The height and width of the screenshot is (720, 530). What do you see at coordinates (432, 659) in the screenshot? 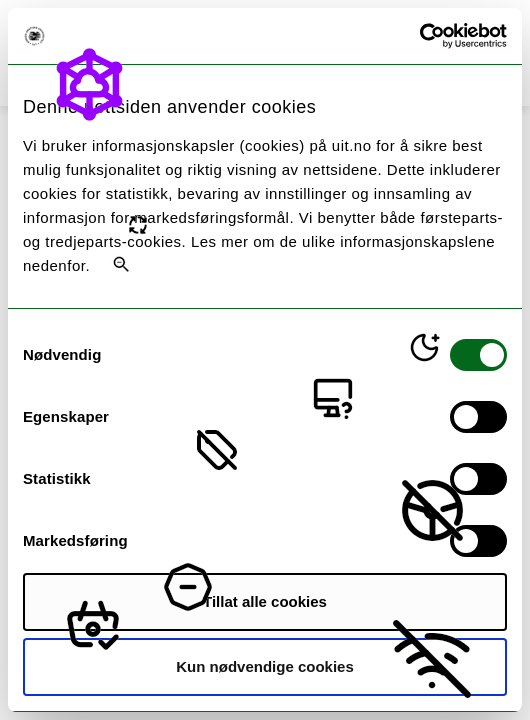
I see `indicates wifi is disabled or unavailable` at bounding box center [432, 659].